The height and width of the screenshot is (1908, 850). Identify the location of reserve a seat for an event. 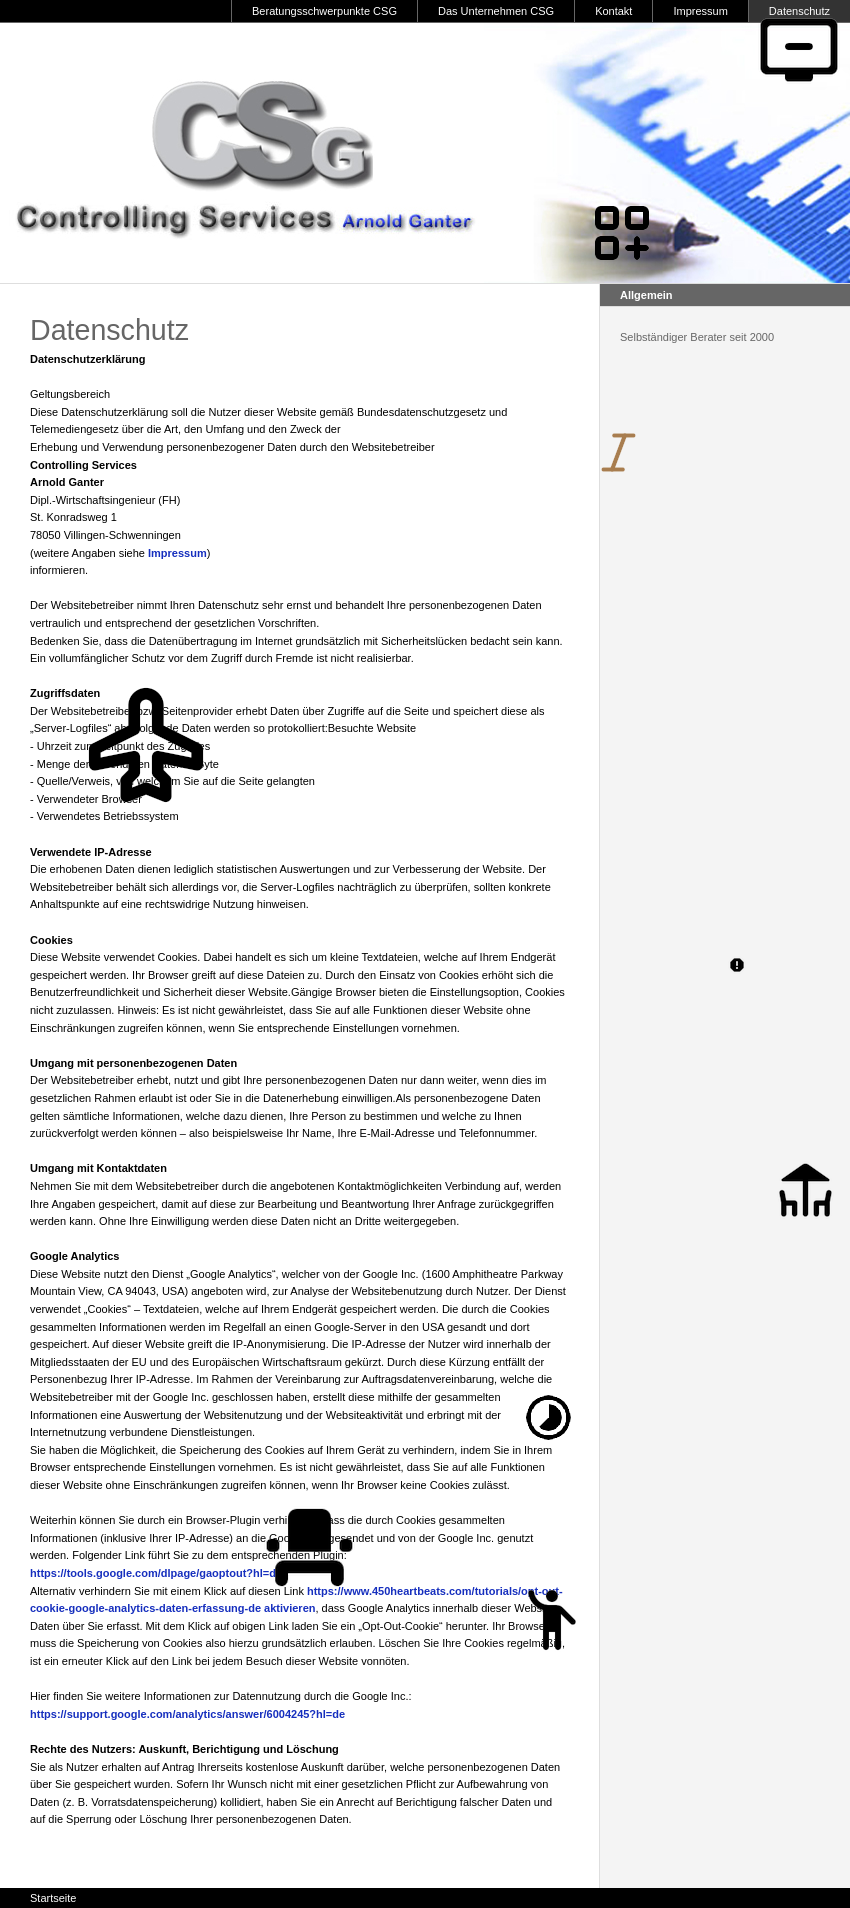
(309, 1547).